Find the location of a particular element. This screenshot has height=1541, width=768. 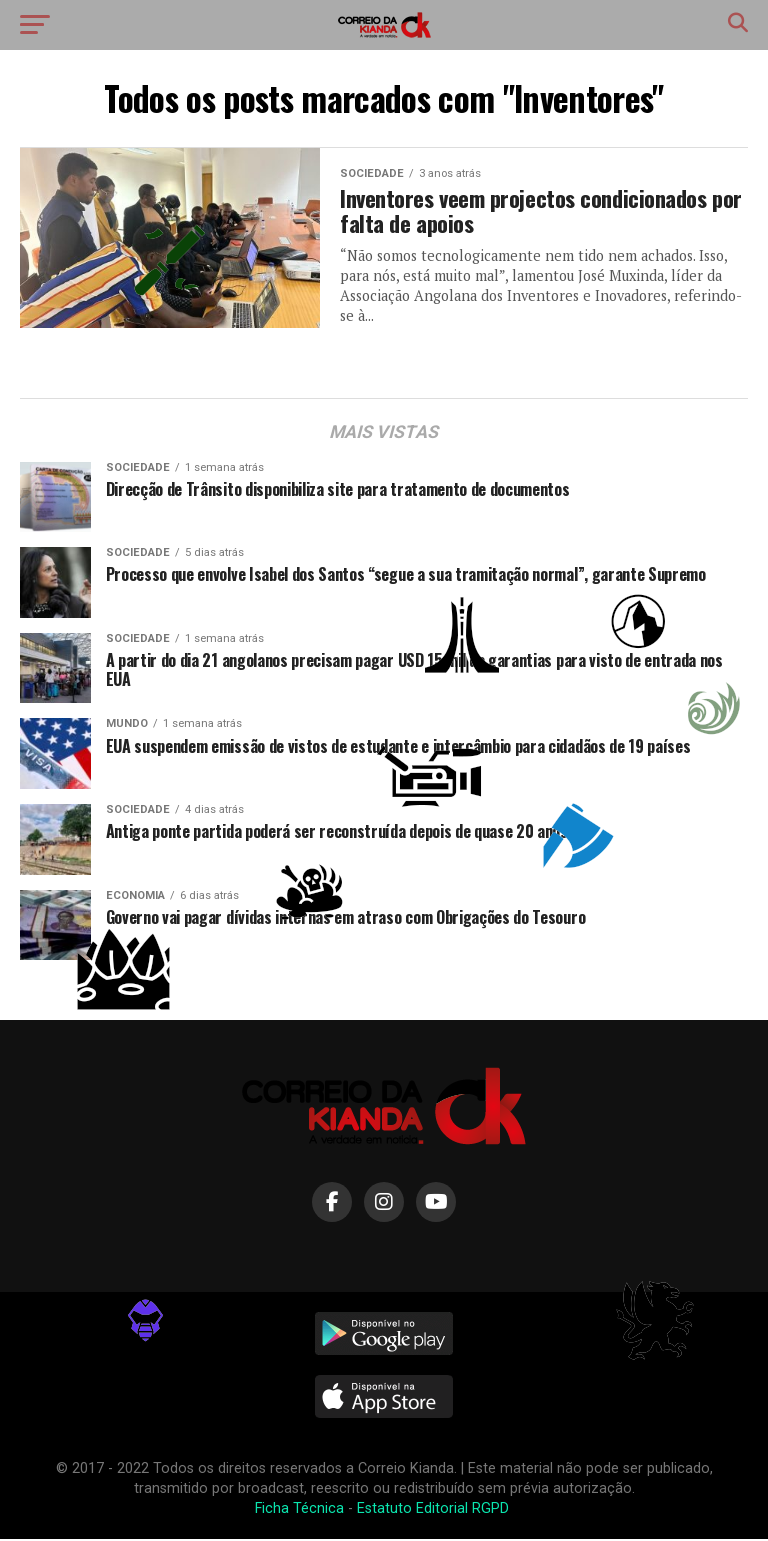

fantasy game faction or guild emblem is located at coordinates (655, 1320).